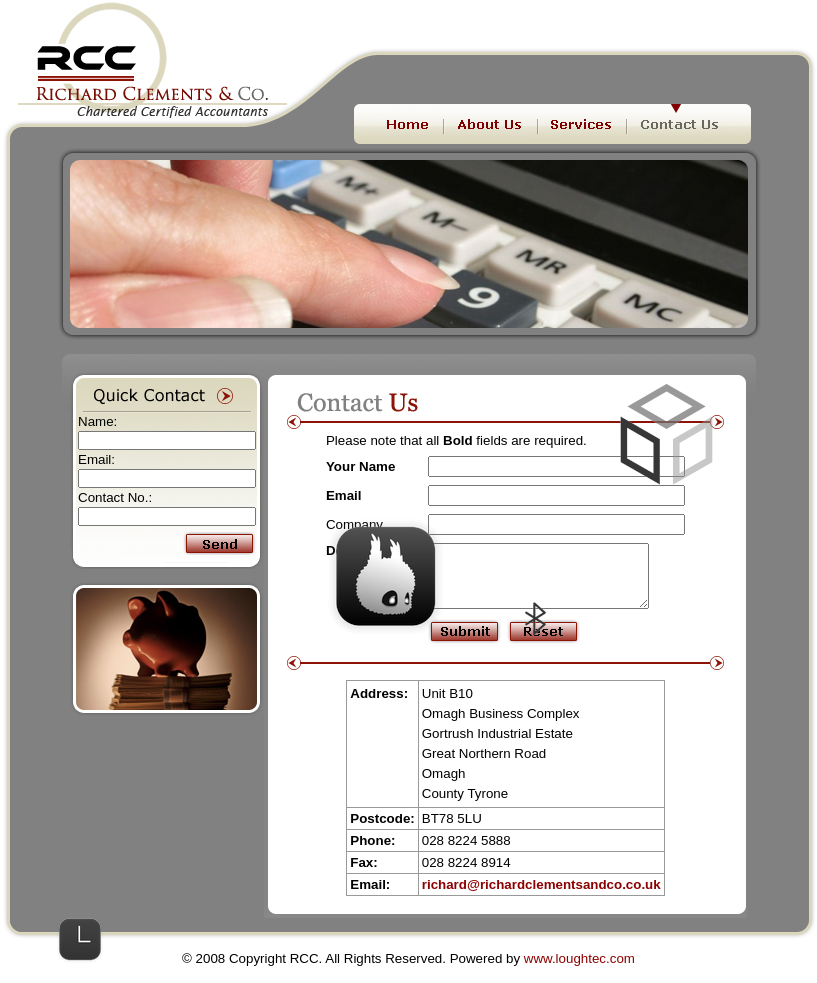 This screenshot has width=817, height=983. I want to click on open gtk demo application, so click(666, 436).